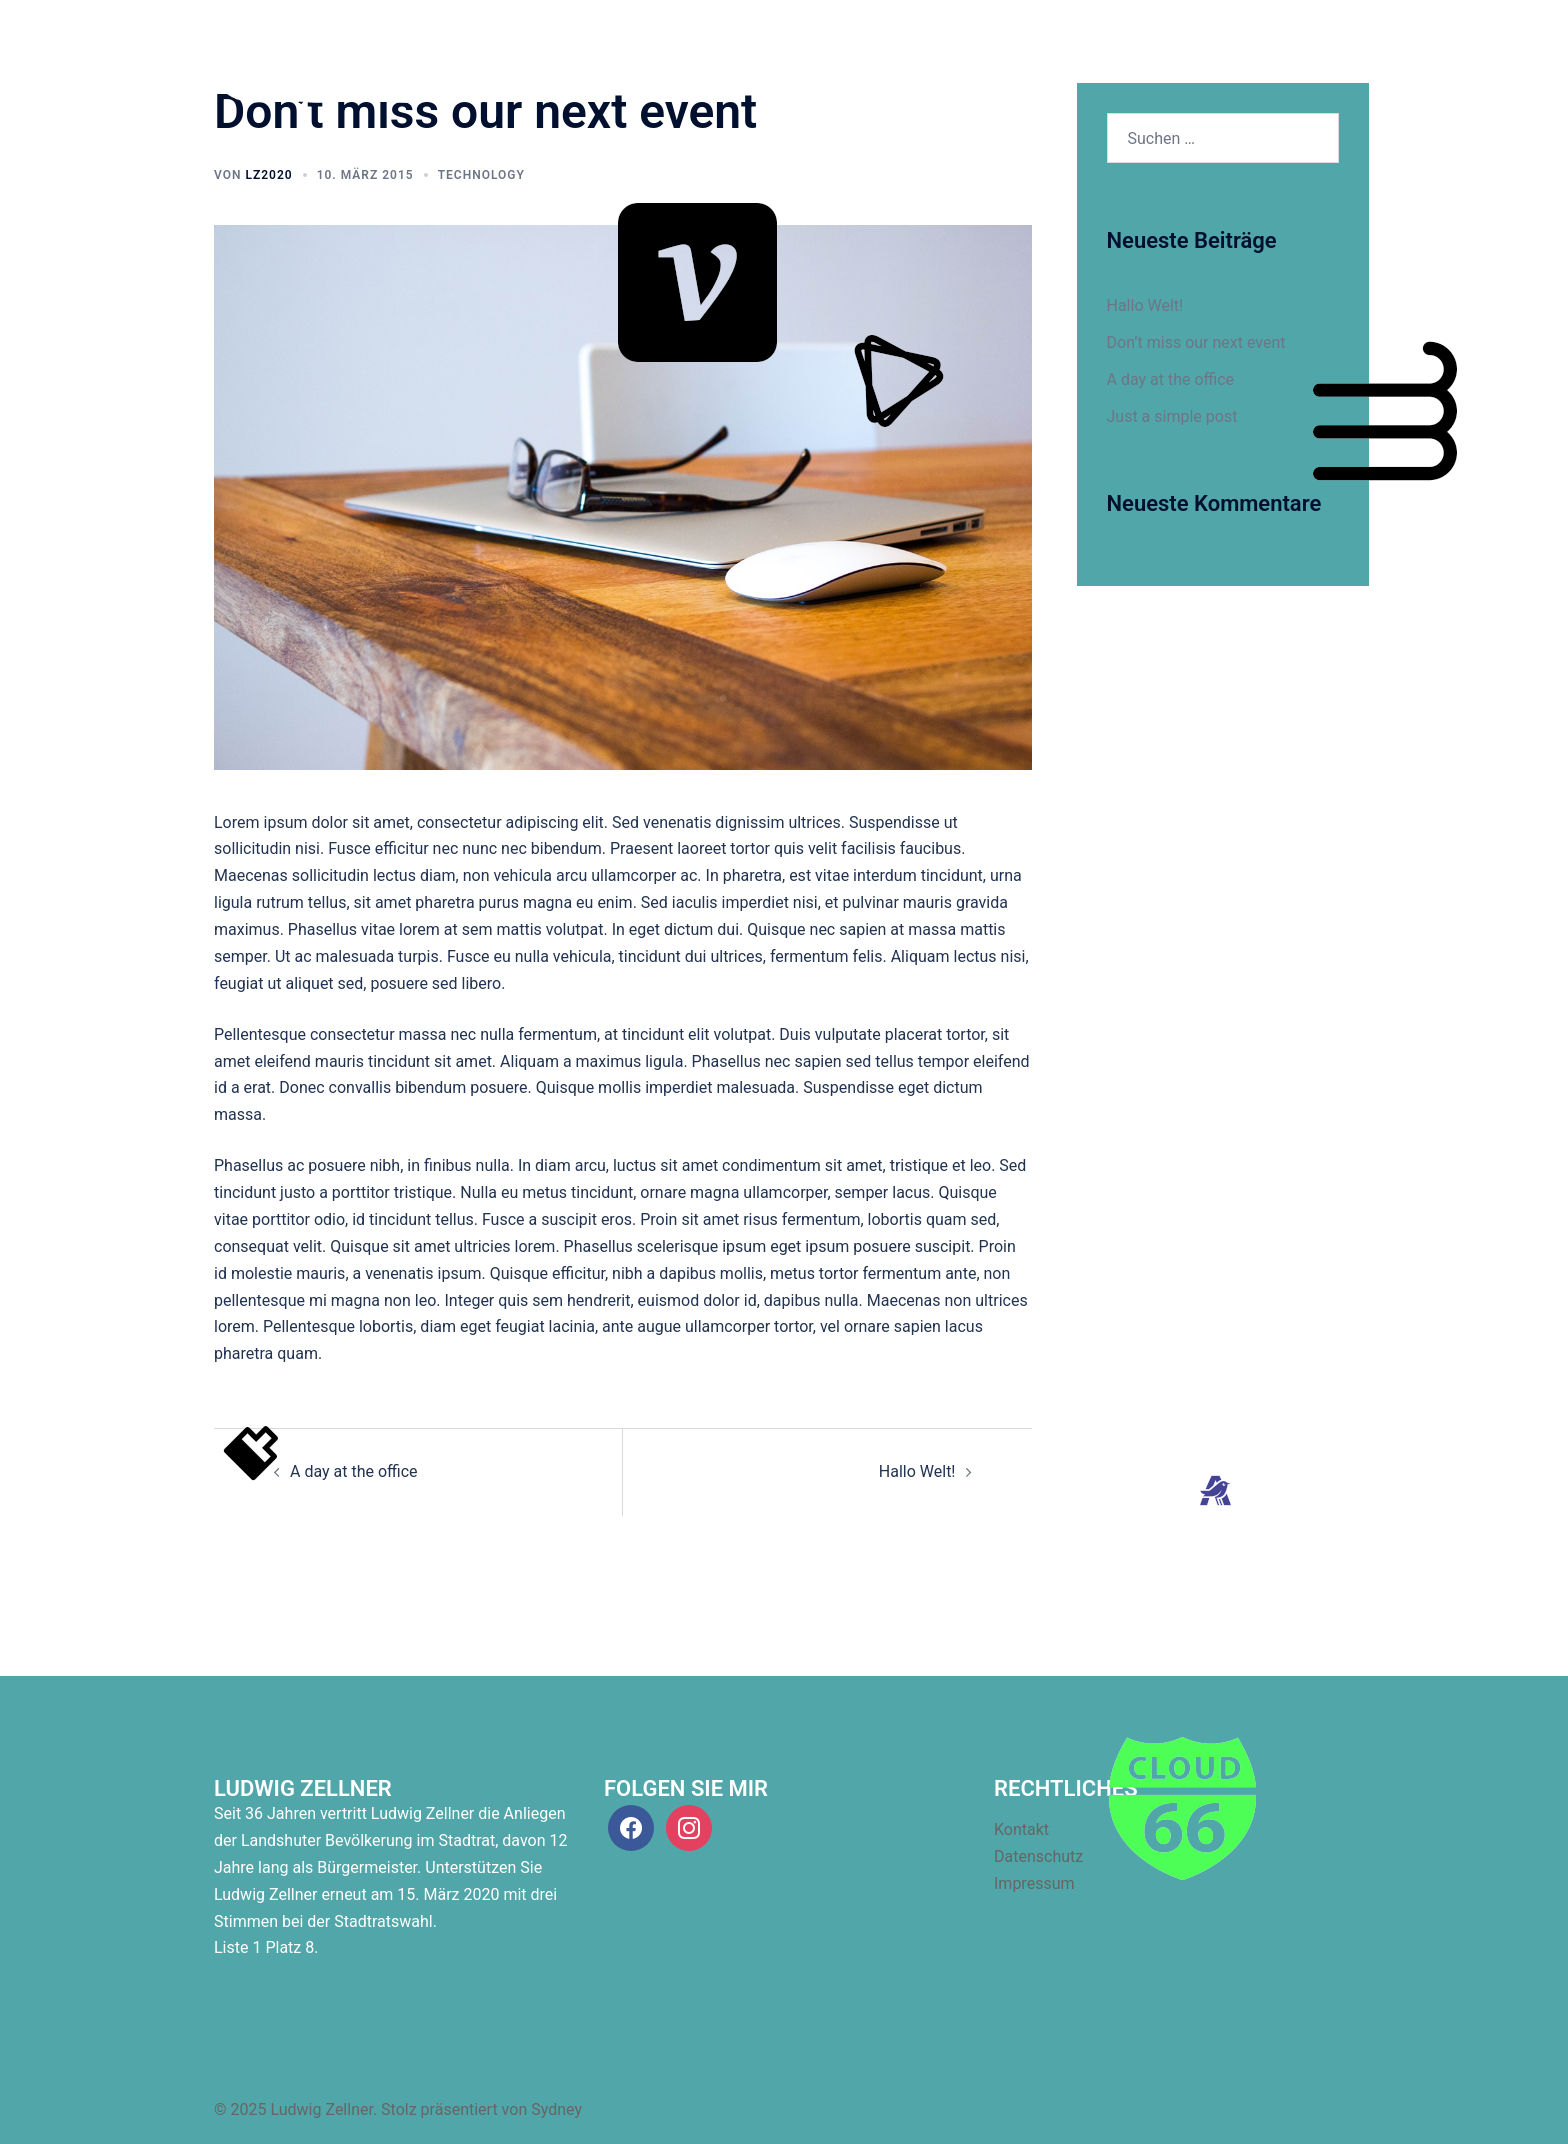 This screenshot has width=1568, height=2144. What do you see at coordinates (1385, 411) in the screenshot?
I see `link to Cirrus CI continuous integration service` at bounding box center [1385, 411].